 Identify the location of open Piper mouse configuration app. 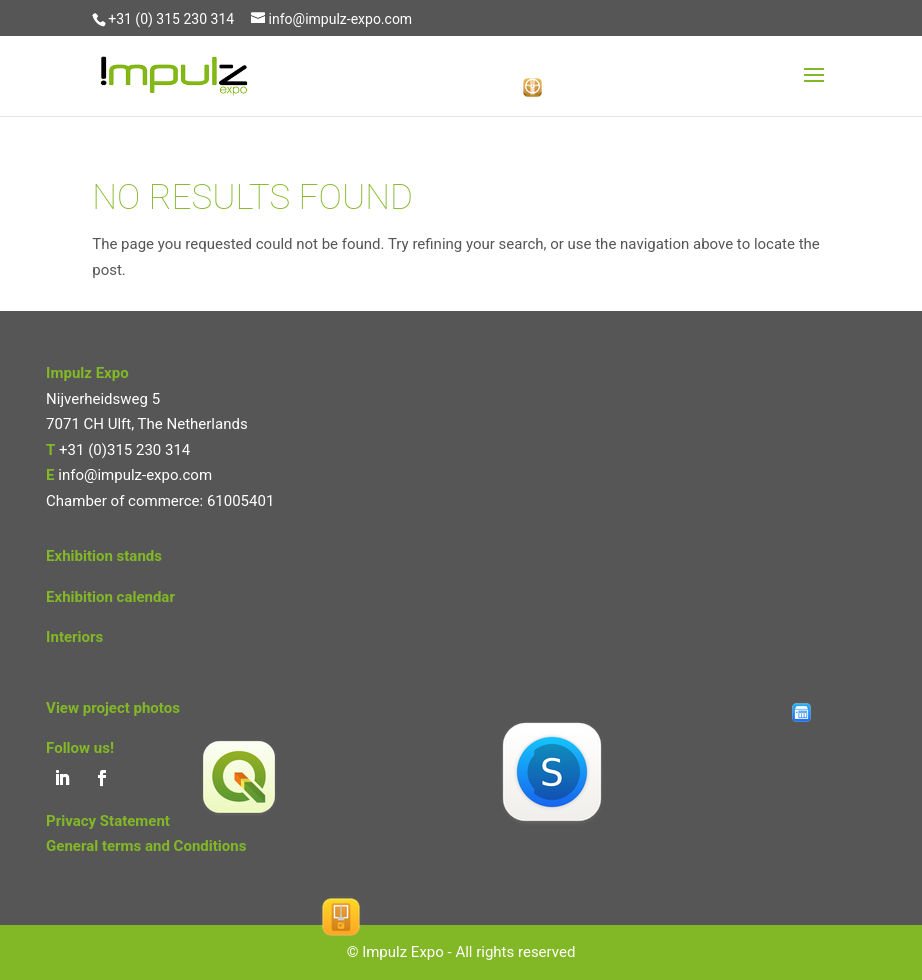
(341, 917).